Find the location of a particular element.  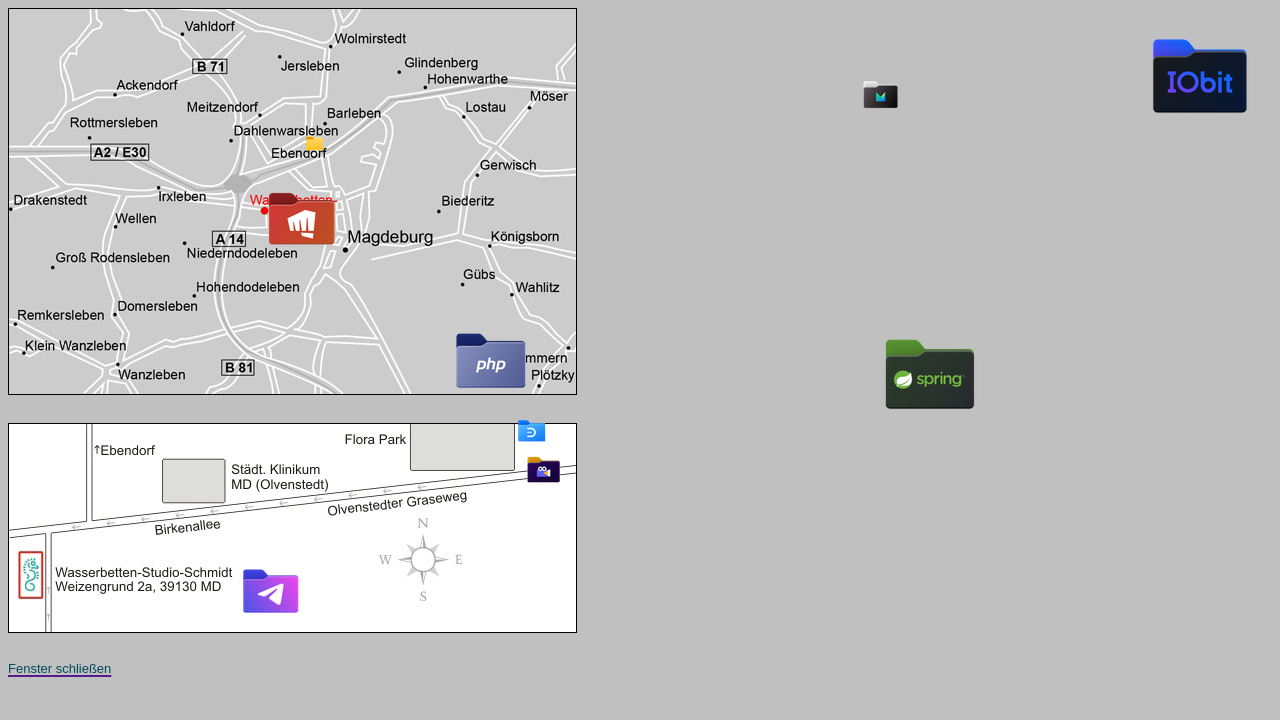

open wondershare anireel project folder is located at coordinates (543, 470).